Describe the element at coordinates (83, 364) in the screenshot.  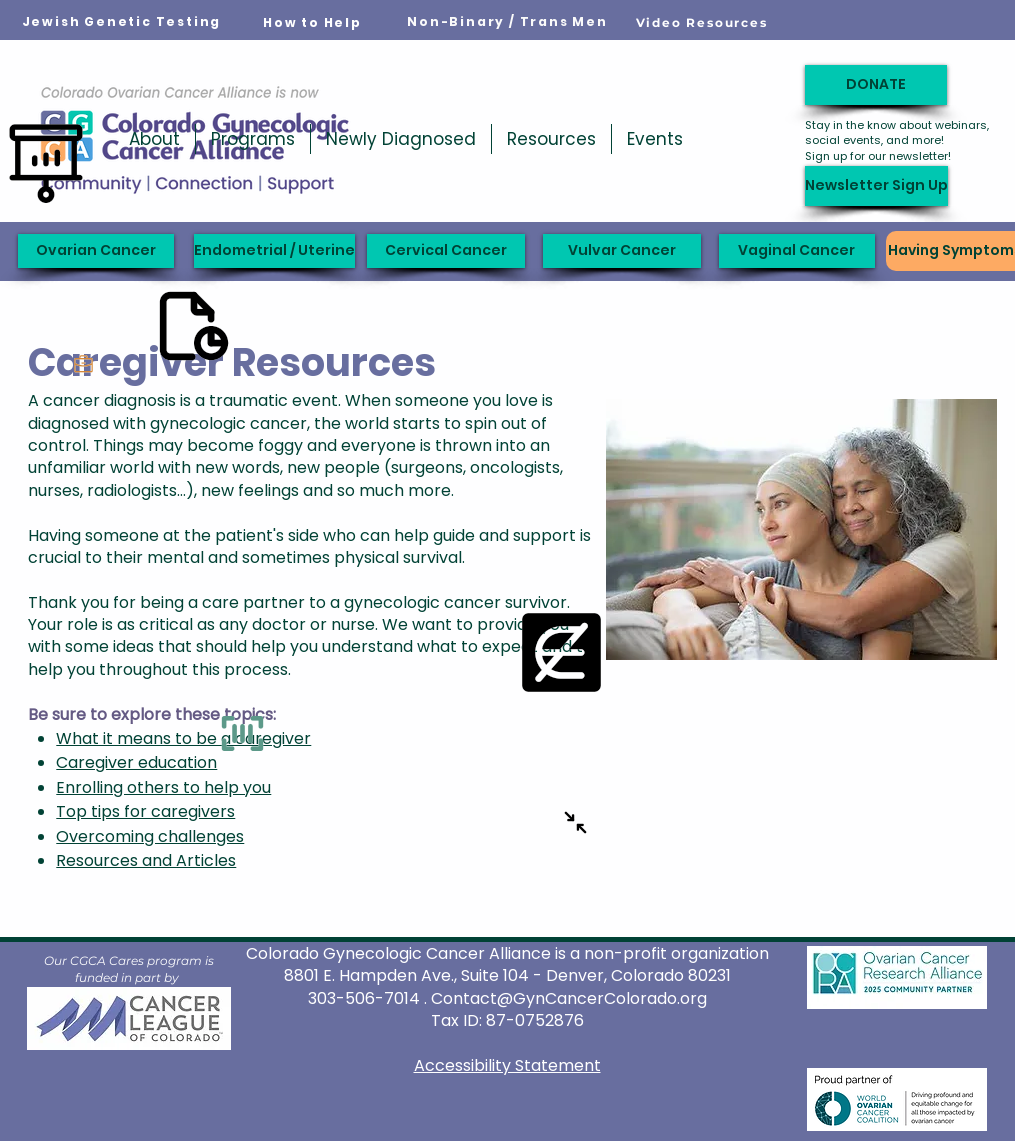
I see `access work or business-related content` at that location.